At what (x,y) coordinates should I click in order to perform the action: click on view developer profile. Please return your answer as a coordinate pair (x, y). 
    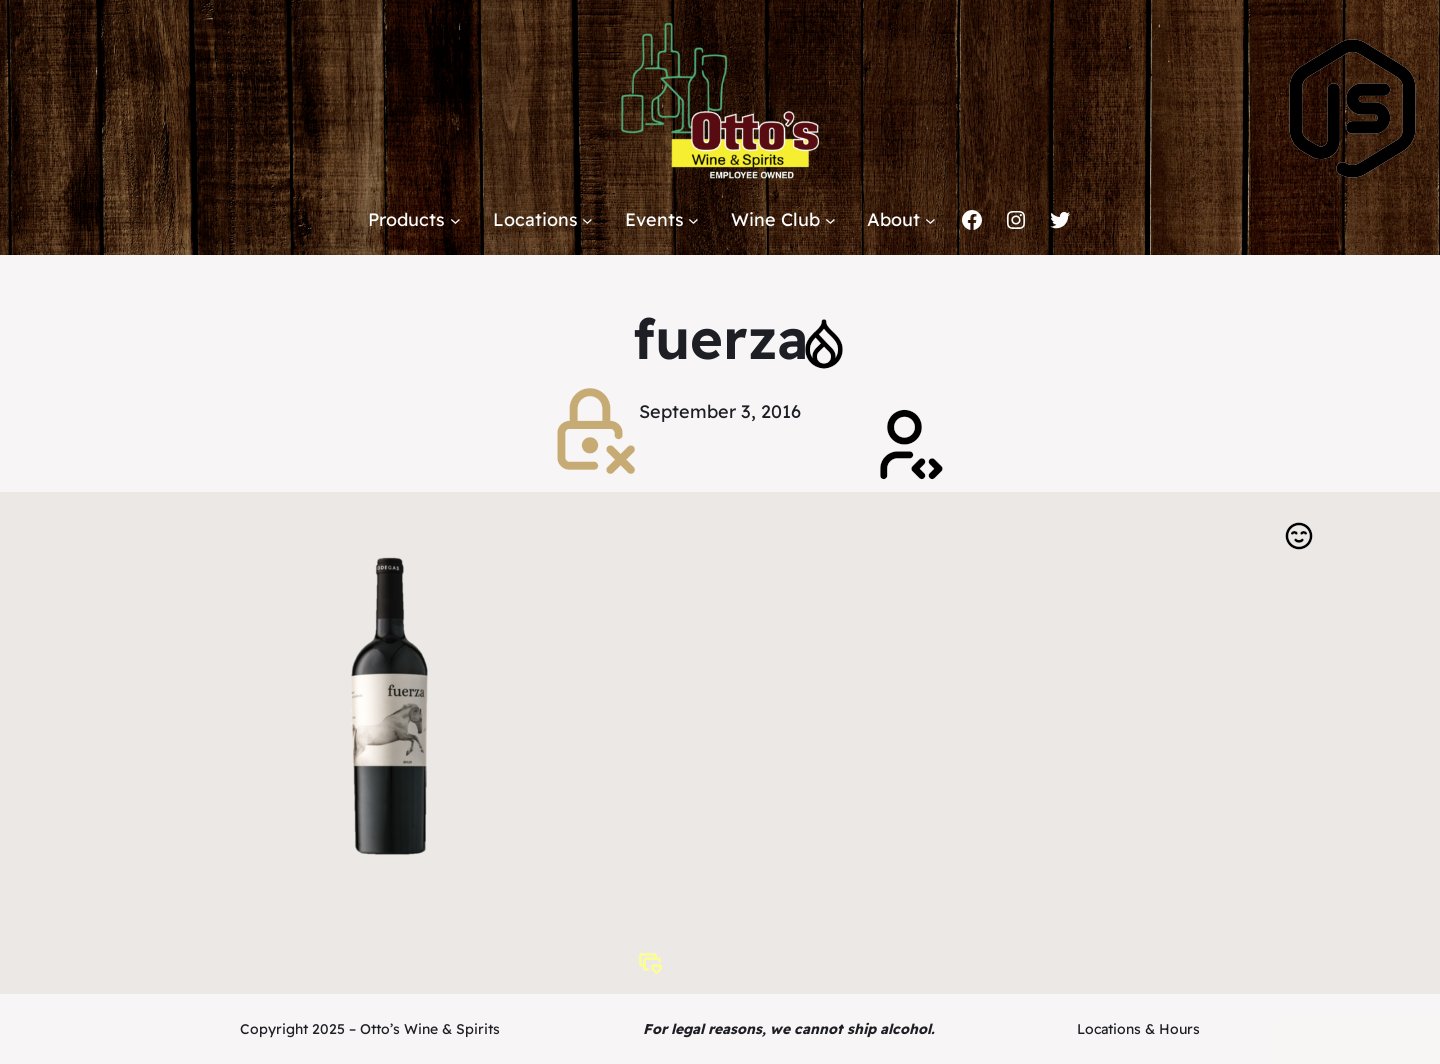
    Looking at the image, I should click on (904, 444).